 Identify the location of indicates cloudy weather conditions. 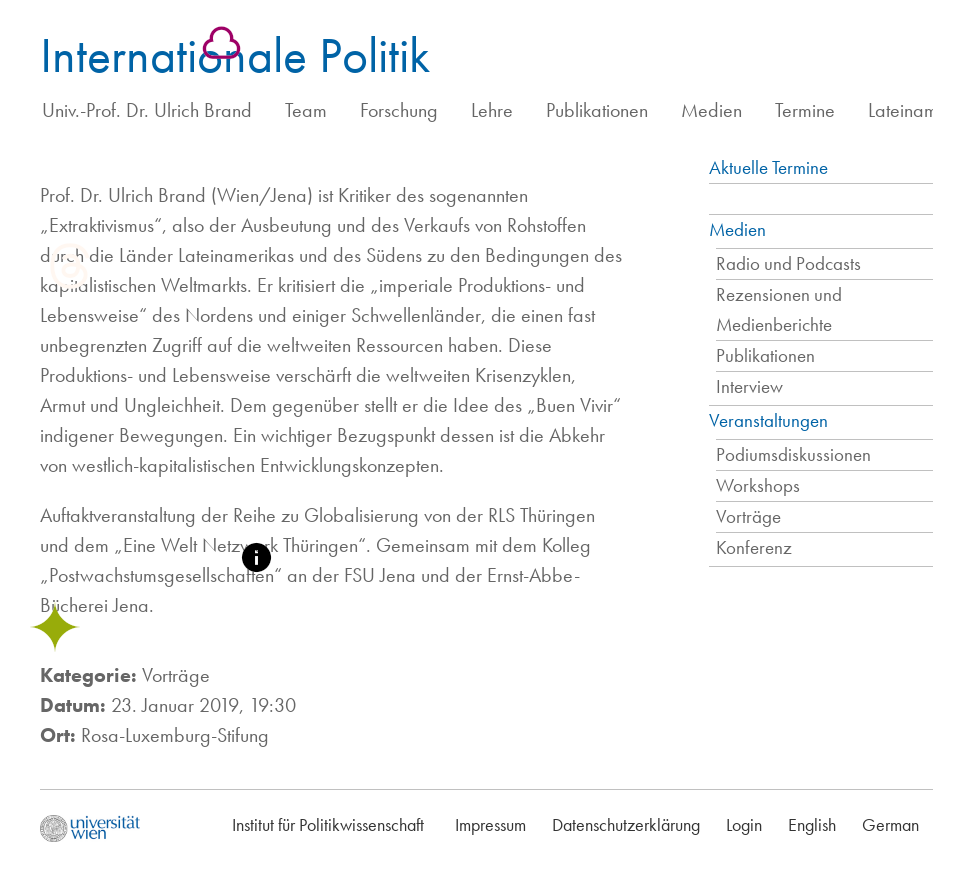
(221, 43).